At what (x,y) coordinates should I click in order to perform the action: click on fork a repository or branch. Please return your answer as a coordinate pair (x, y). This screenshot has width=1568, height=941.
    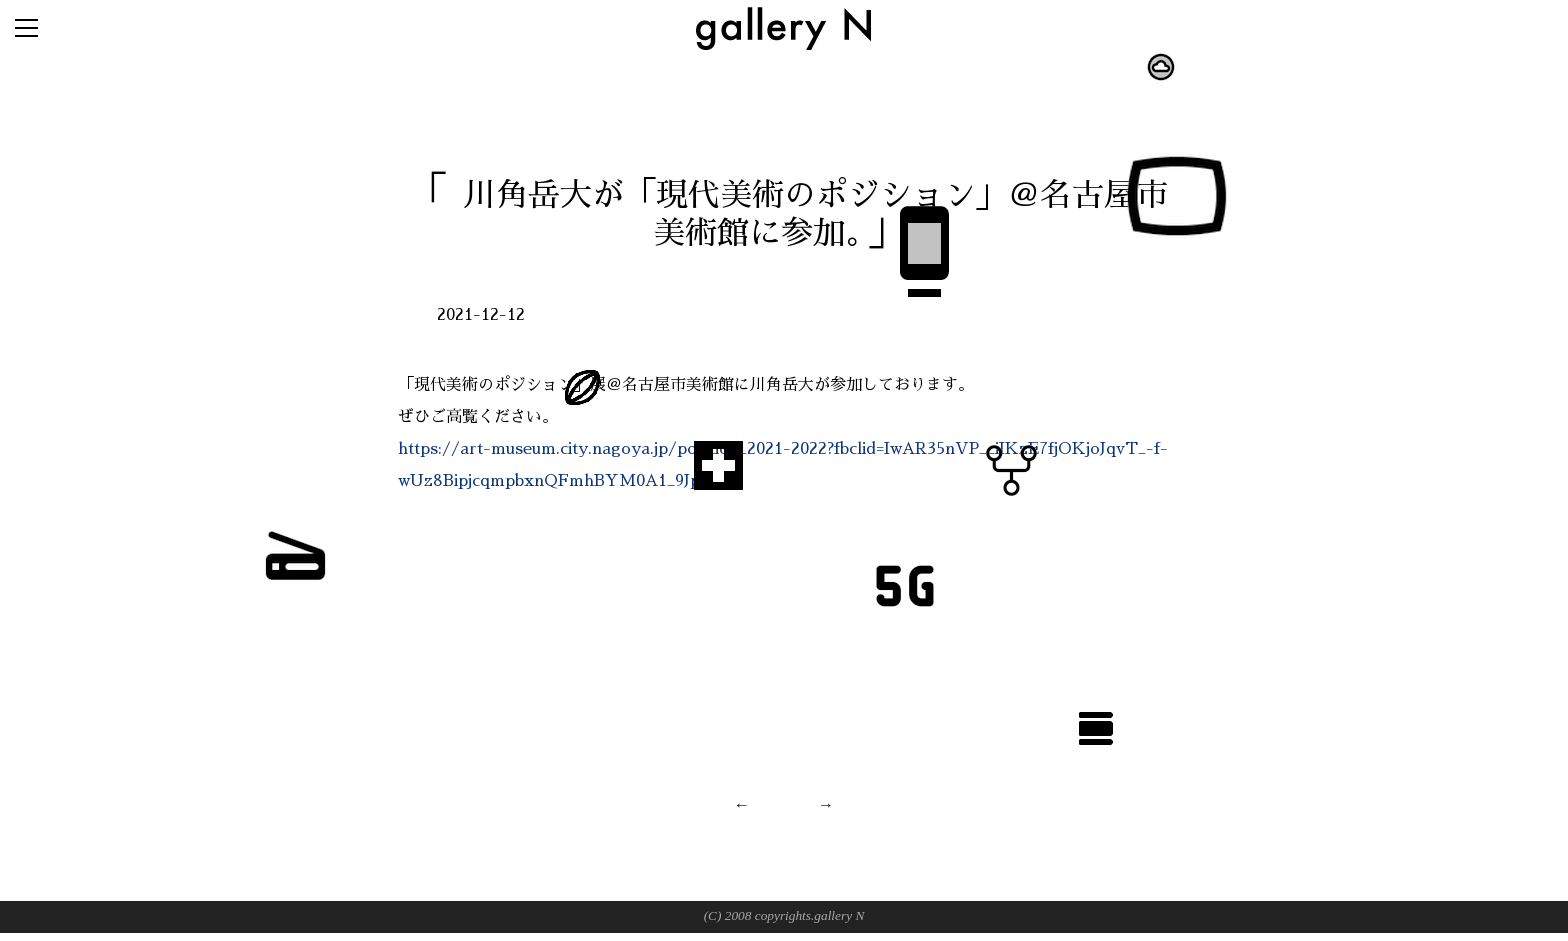
    Looking at the image, I should click on (1011, 470).